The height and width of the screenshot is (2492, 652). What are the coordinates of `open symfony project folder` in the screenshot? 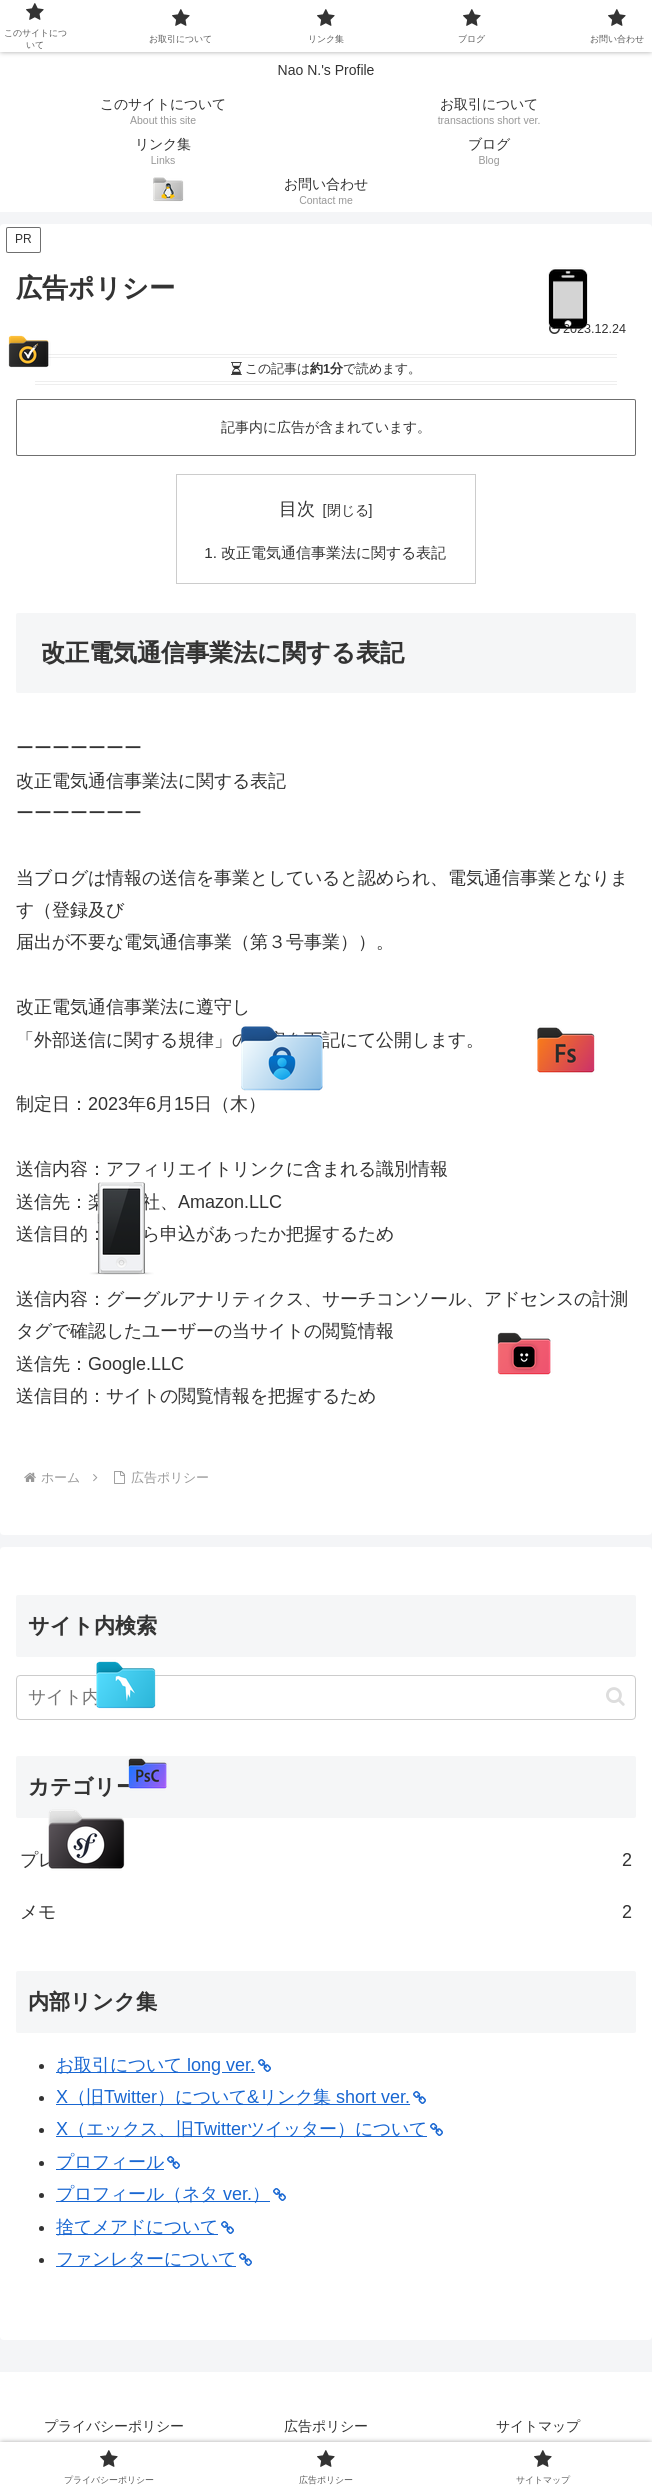 It's located at (86, 1841).